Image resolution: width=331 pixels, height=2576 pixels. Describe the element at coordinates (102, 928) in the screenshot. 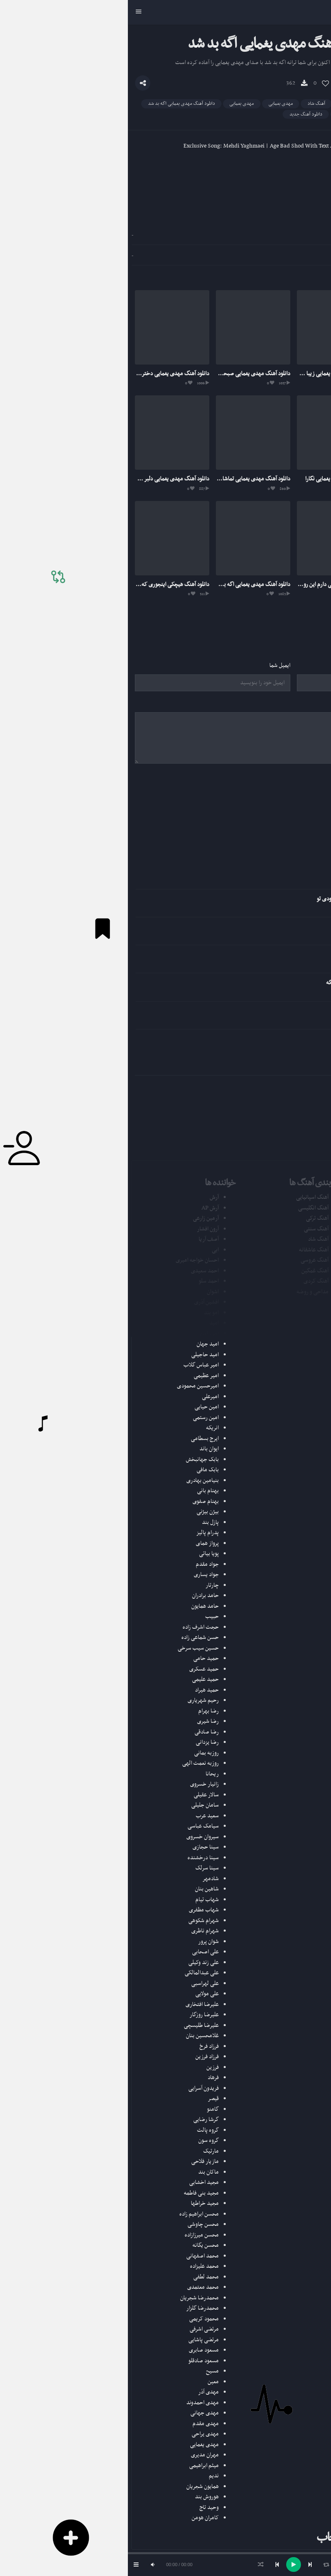

I see `indicates a saved or bookmarked item` at that location.